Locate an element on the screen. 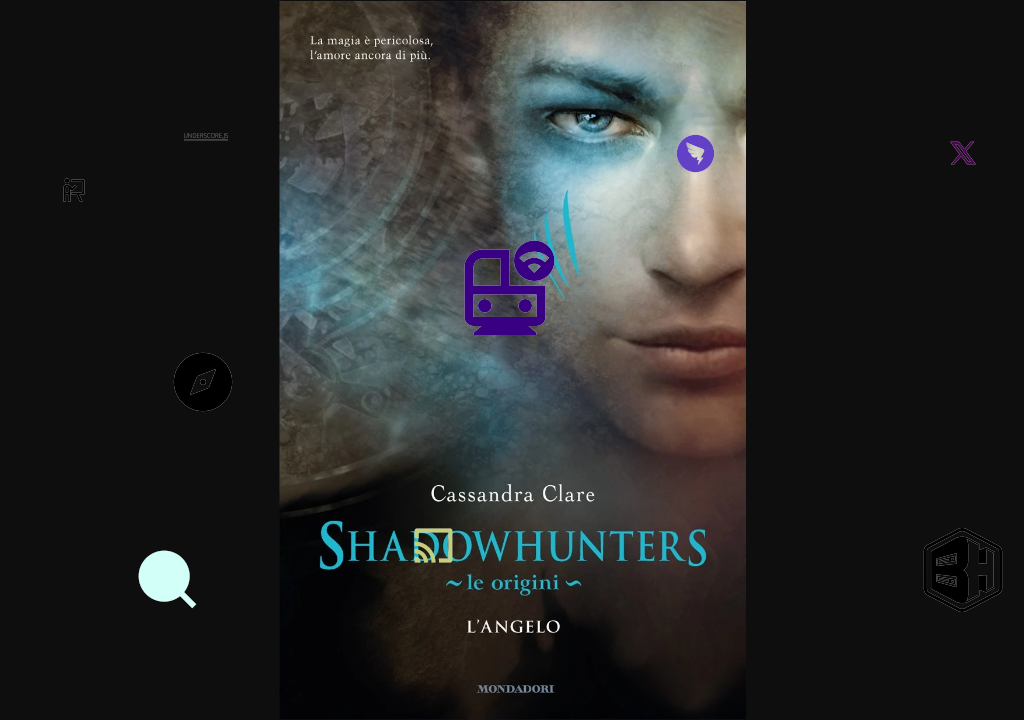 Image resolution: width=1024 pixels, height=720 pixels. share to X (formerly Twitter) is located at coordinates (963, 153).